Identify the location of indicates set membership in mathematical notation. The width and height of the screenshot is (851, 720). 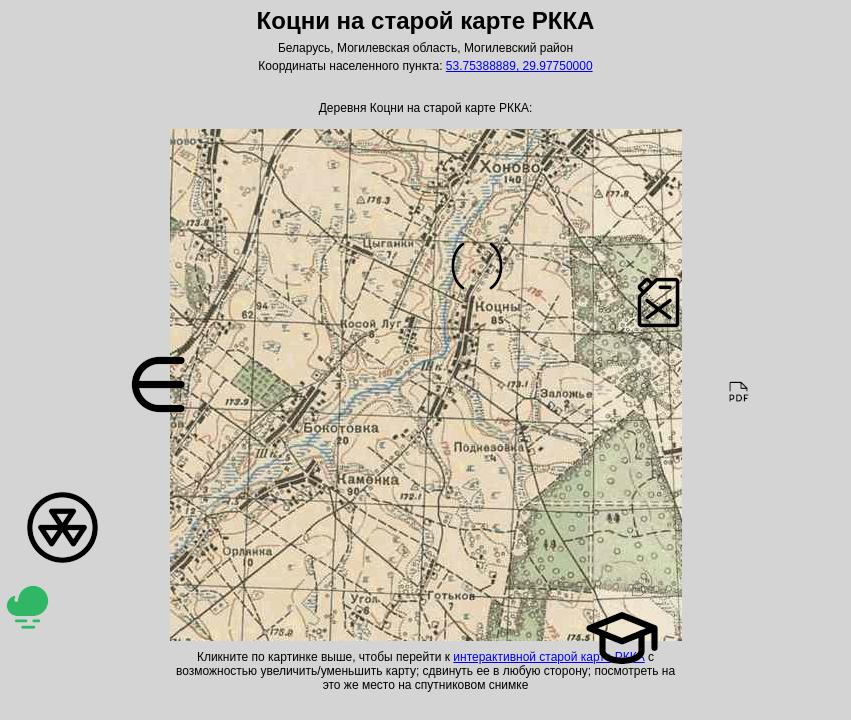
(159, 384).